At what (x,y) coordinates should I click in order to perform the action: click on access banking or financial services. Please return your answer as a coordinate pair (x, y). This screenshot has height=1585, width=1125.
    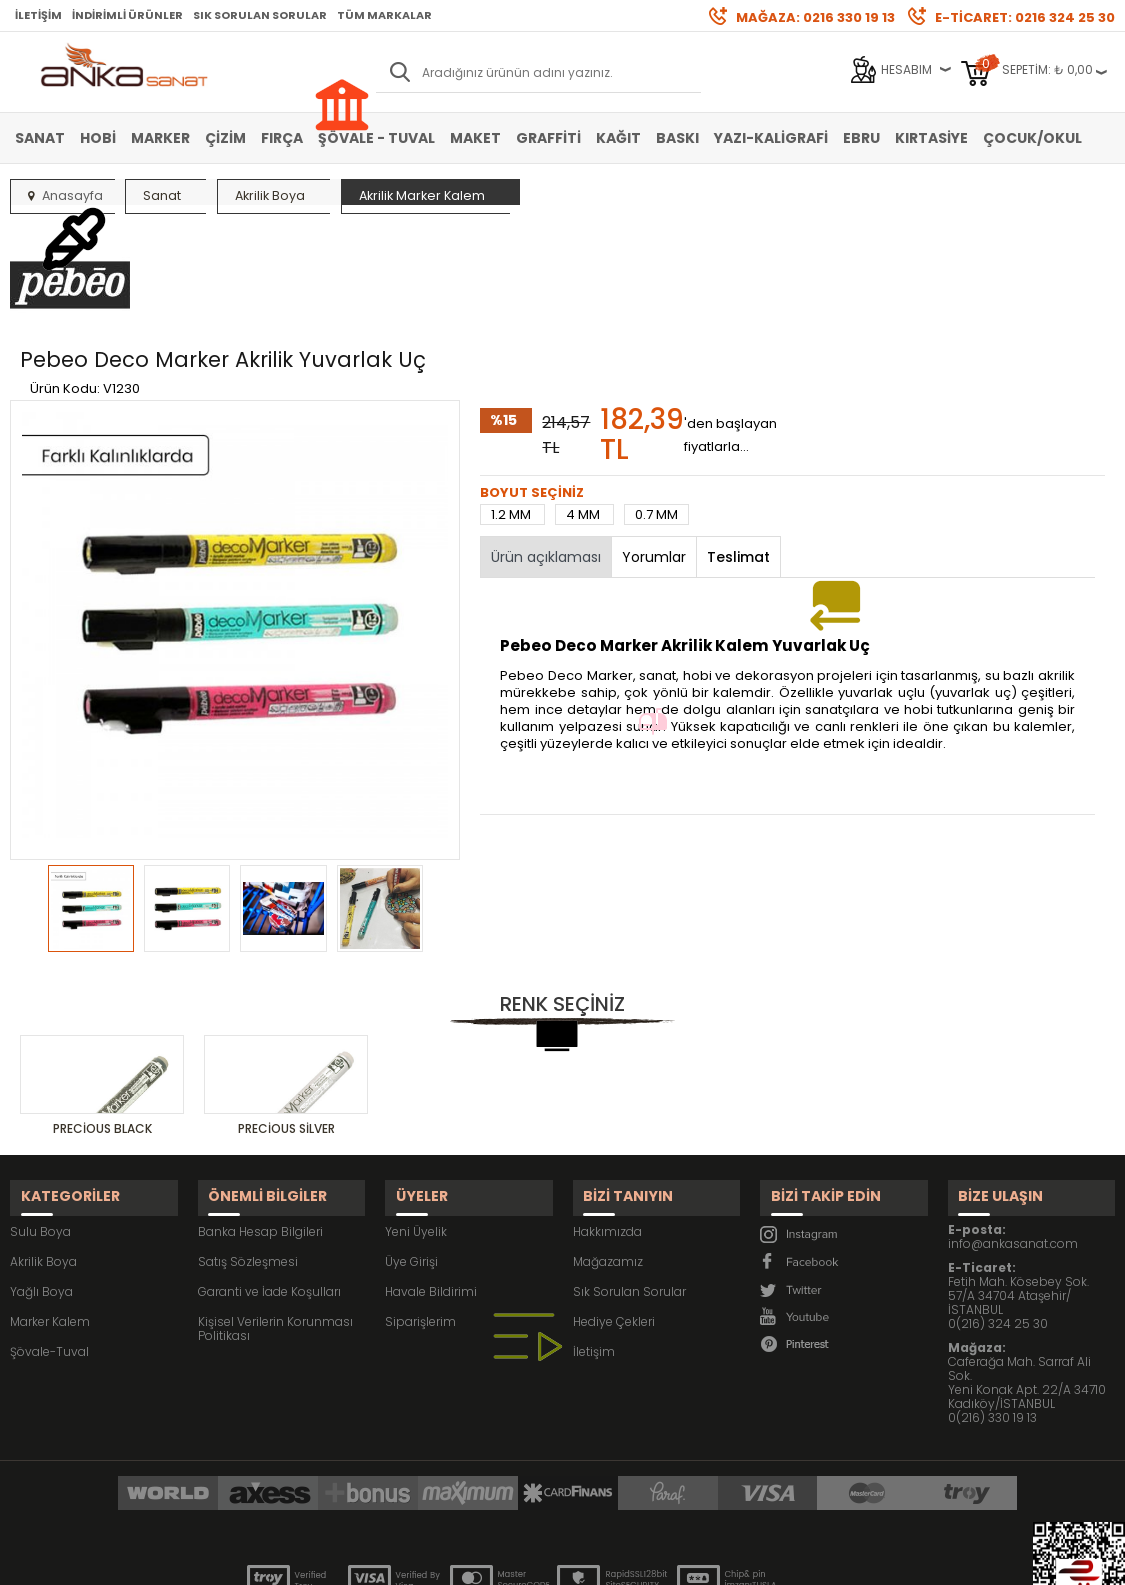
    Looking at the image, I should click on (342, 104).